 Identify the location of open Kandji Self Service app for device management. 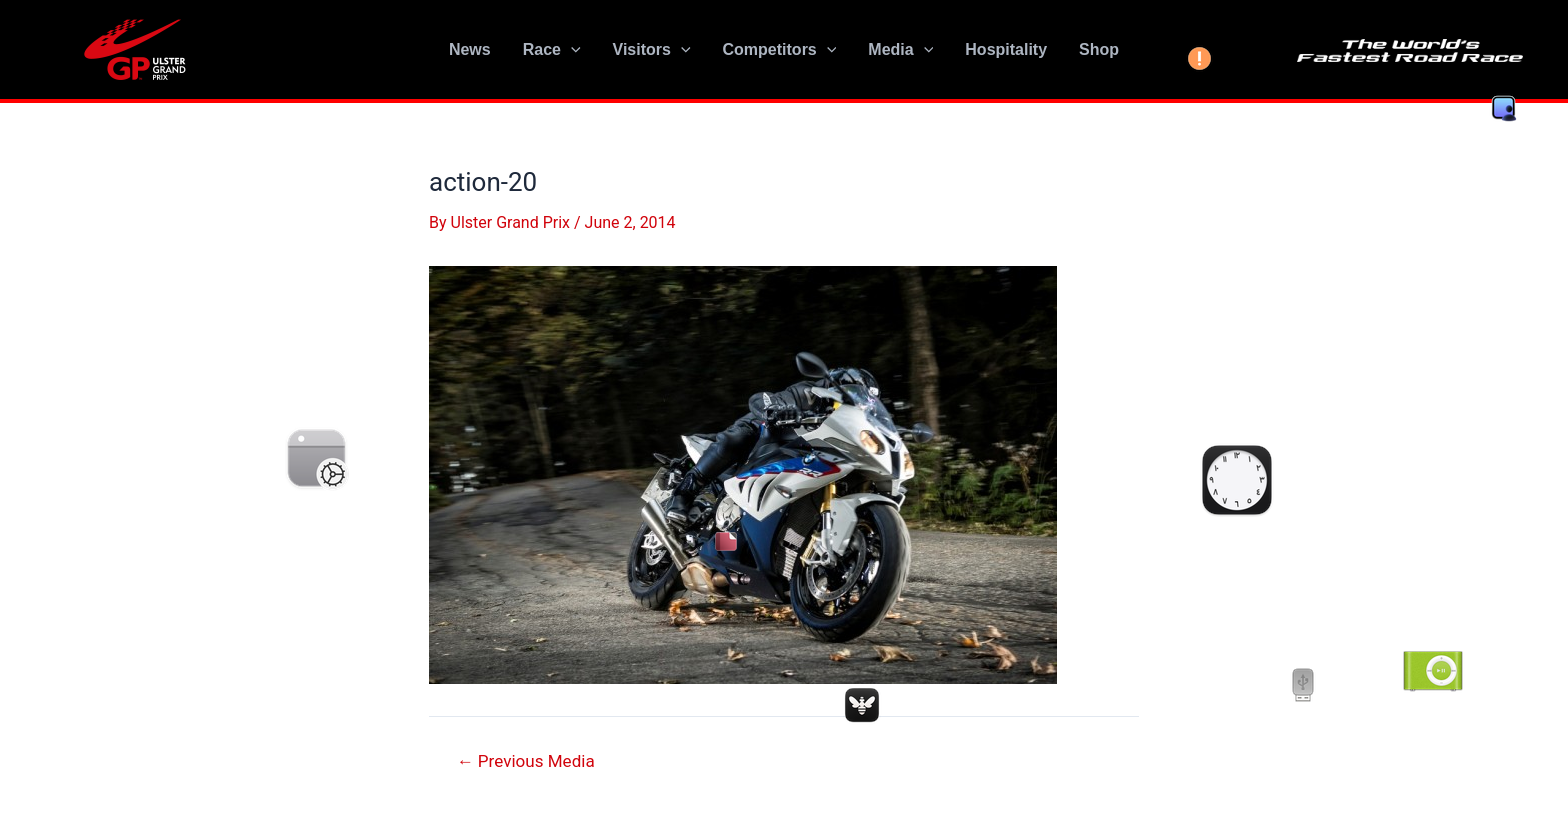
(862, 705).